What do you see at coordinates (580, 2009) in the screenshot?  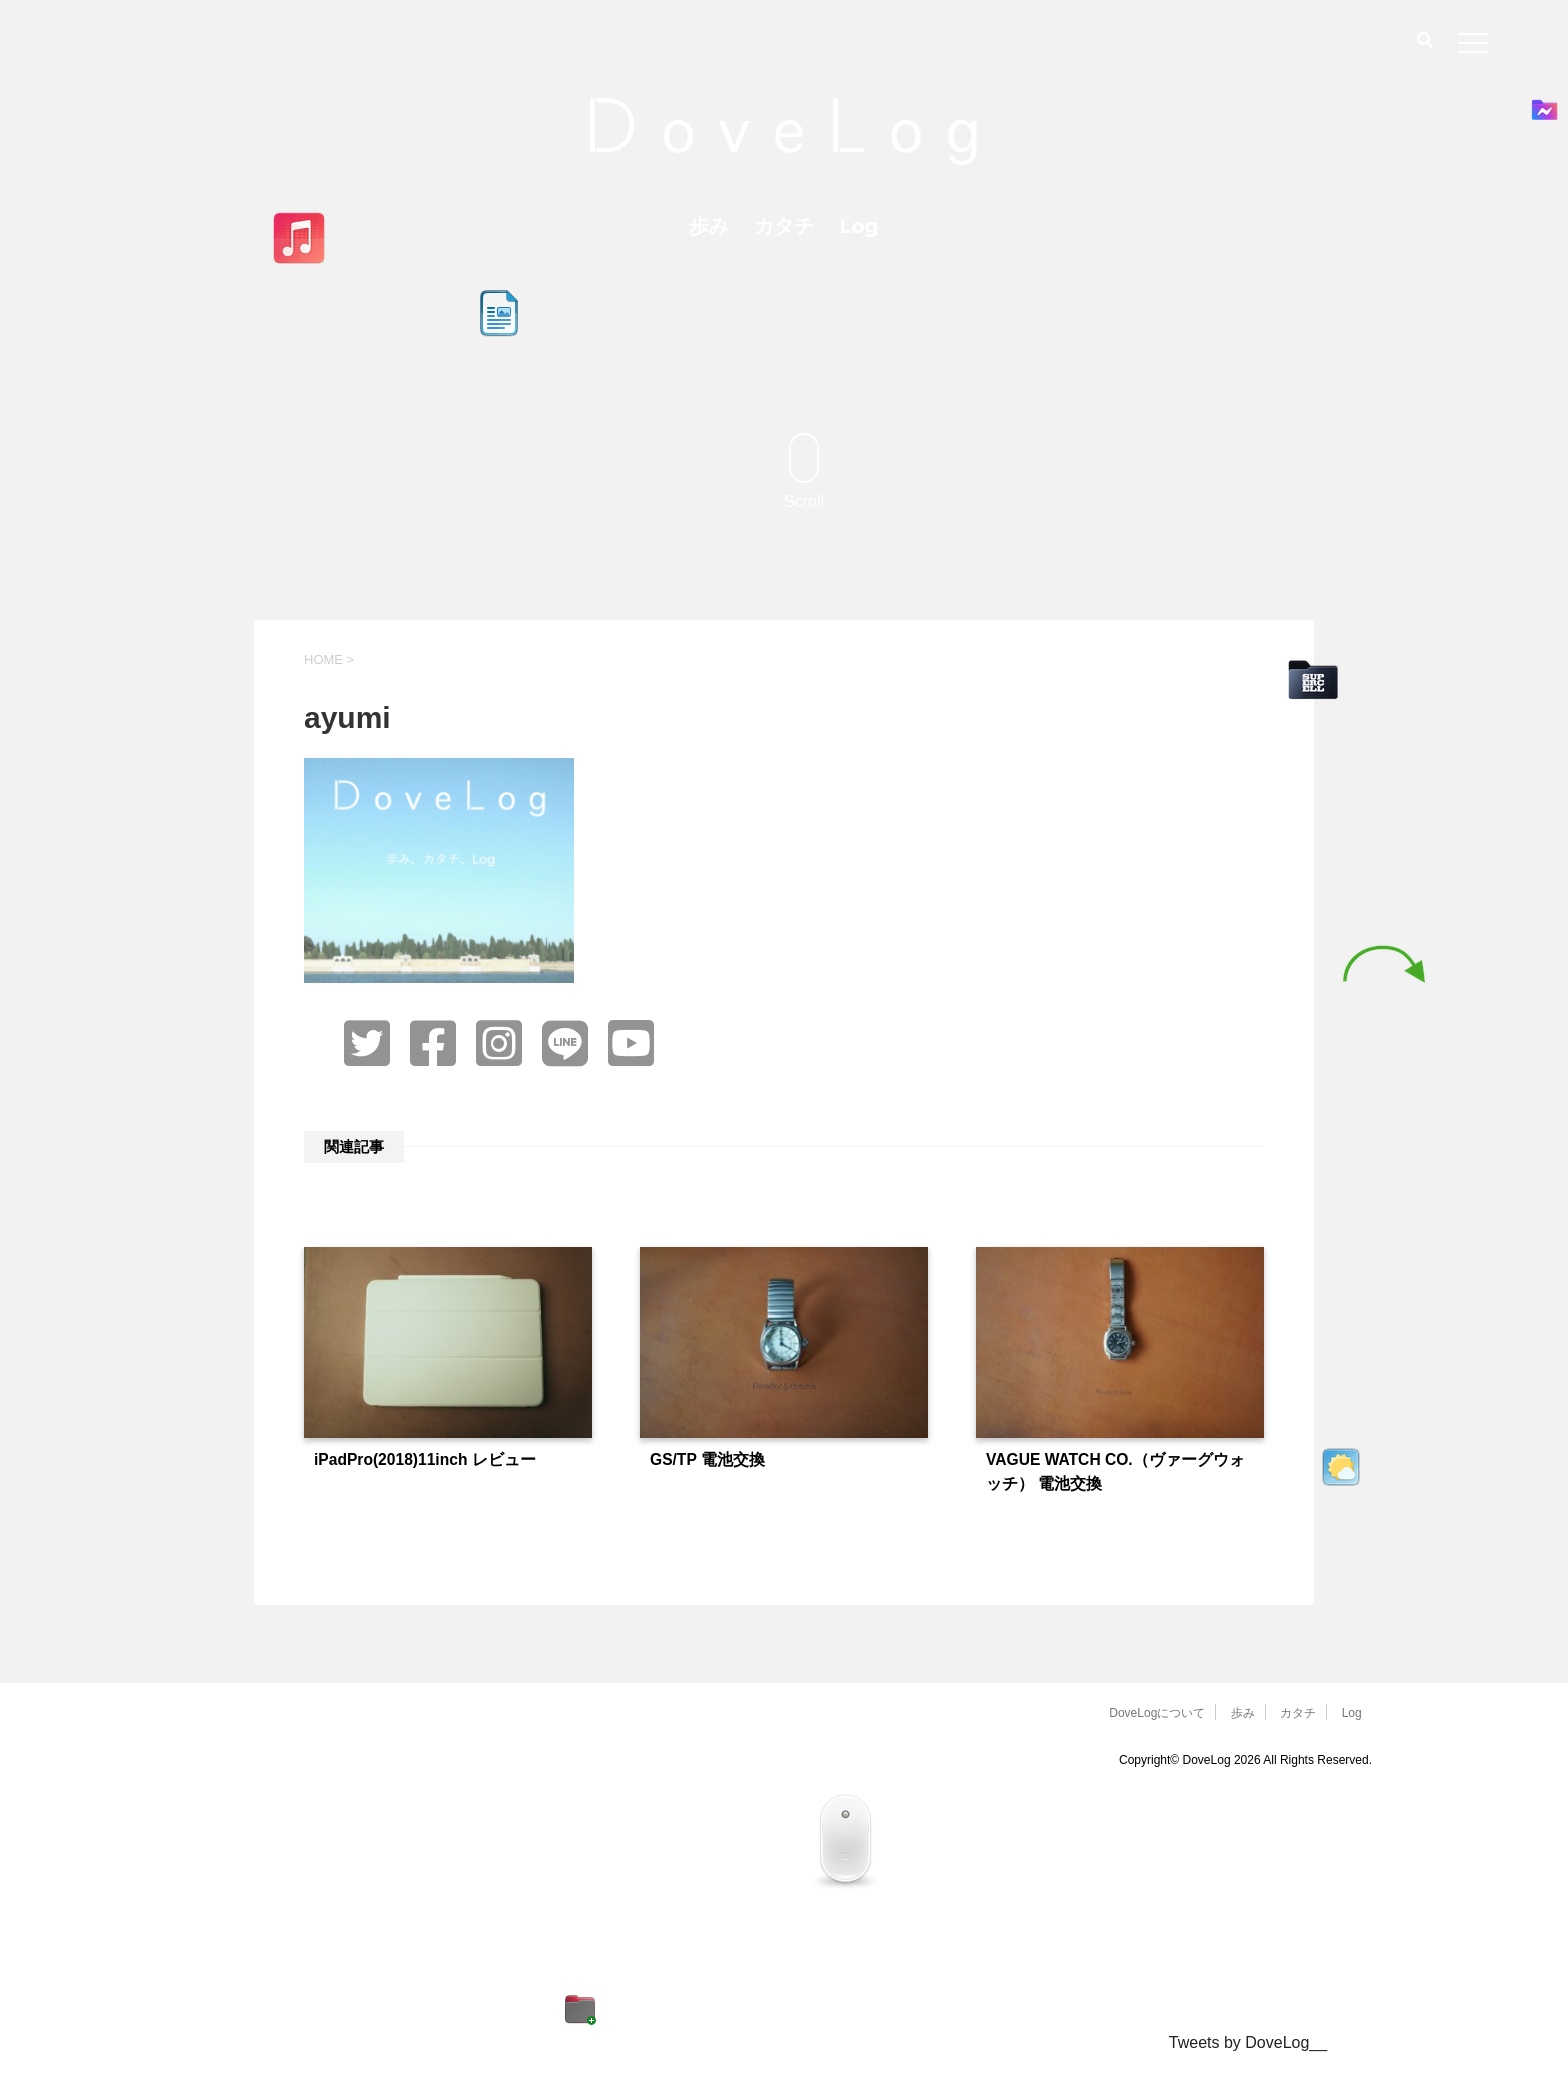 I see `create a new folder` at bounding box center [580, 2009].